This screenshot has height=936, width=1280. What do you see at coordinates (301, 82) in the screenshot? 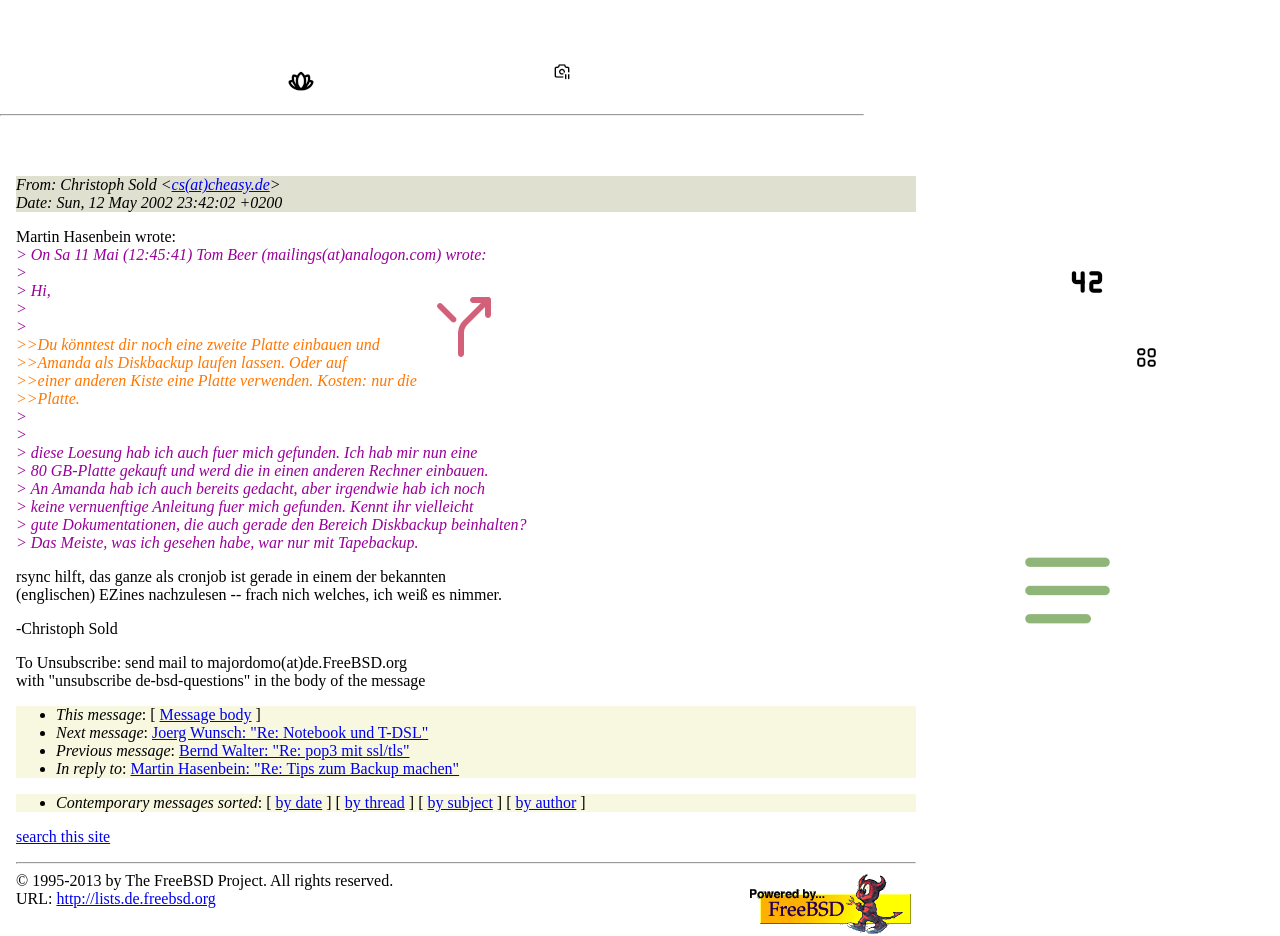
I see `access meditation or mindfulness features` at bounding box center [301, 82].